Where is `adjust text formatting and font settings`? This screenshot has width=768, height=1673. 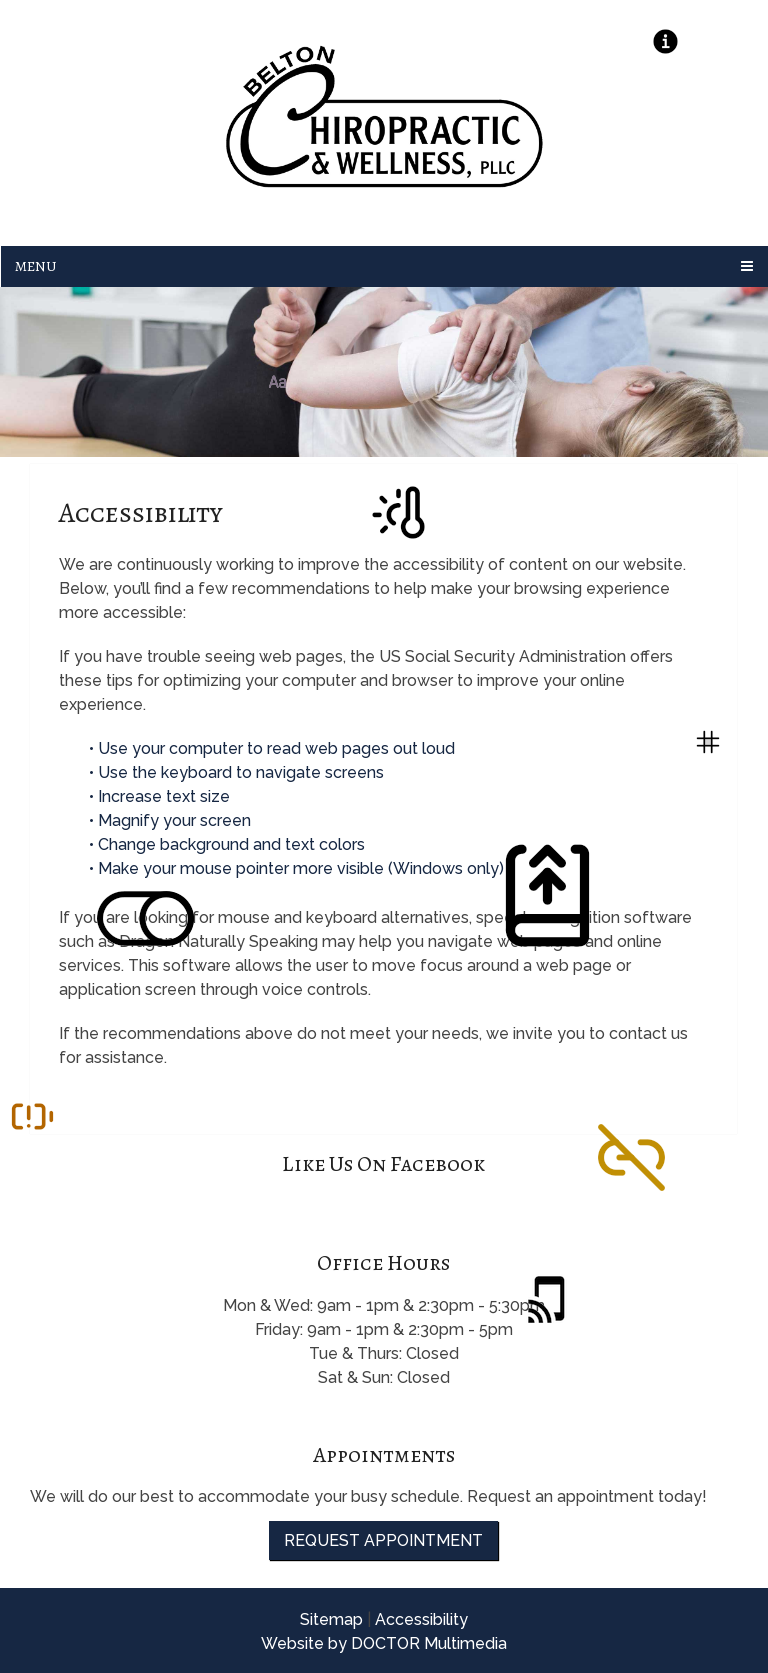
adjust text formatting and font settings is located at coordinates (277, 382).